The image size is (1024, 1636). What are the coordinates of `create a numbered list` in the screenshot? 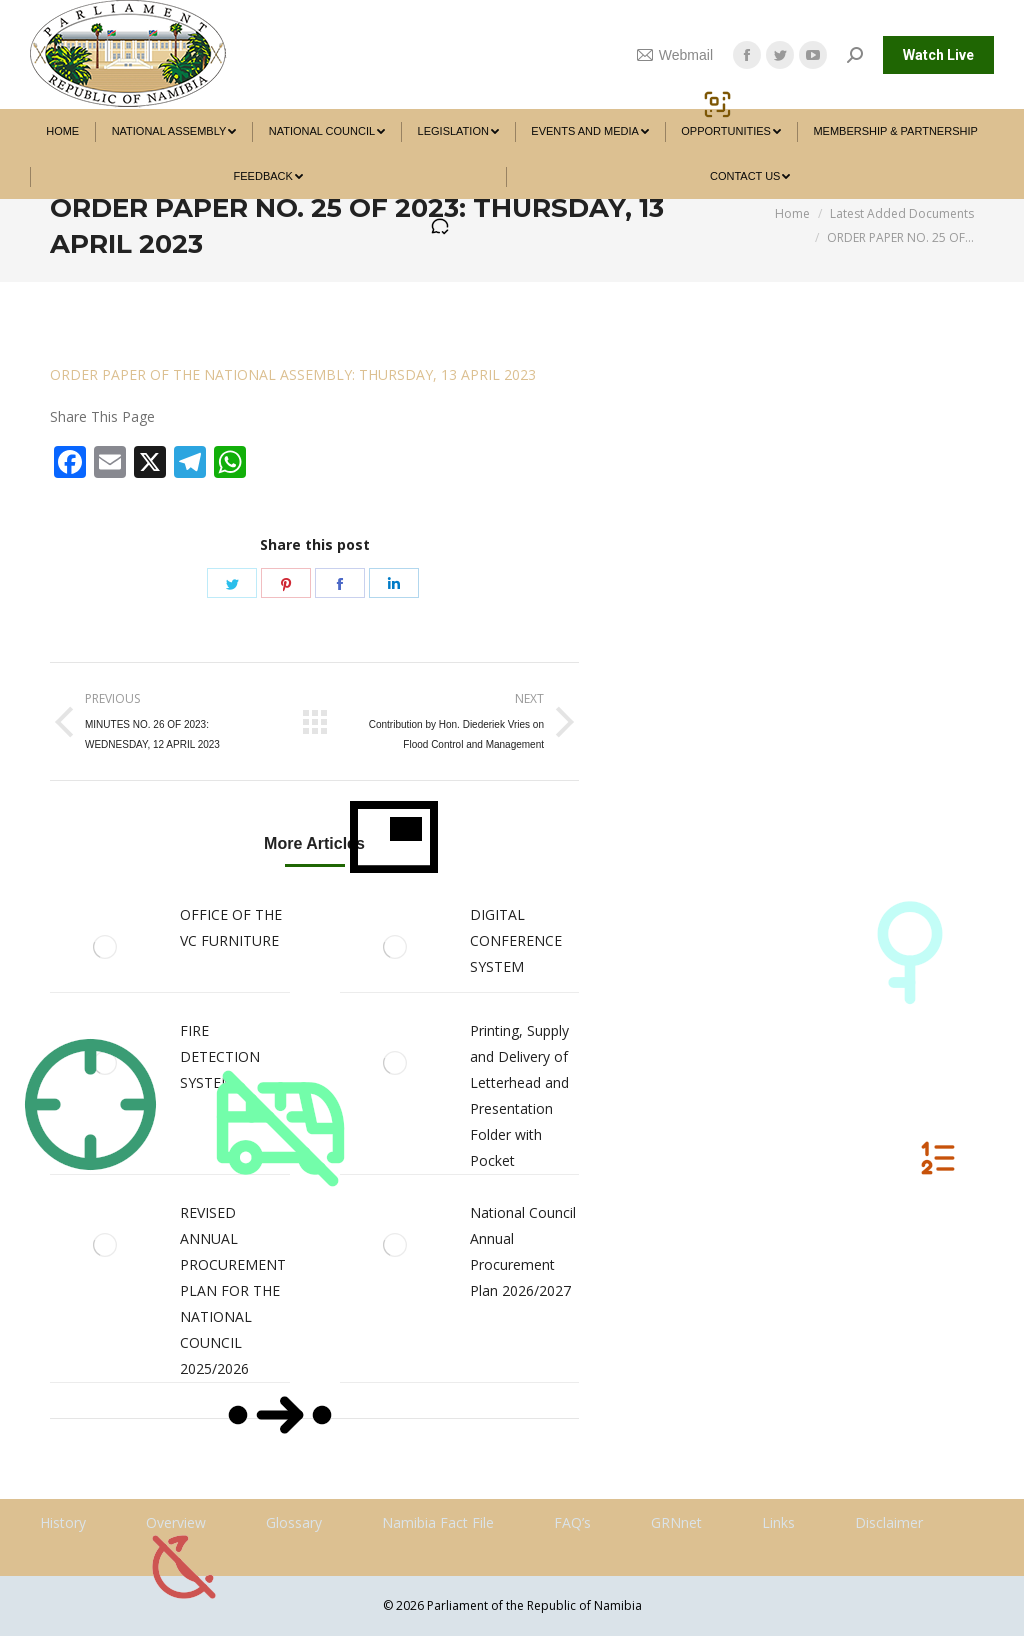 It's located at (938, 1158).